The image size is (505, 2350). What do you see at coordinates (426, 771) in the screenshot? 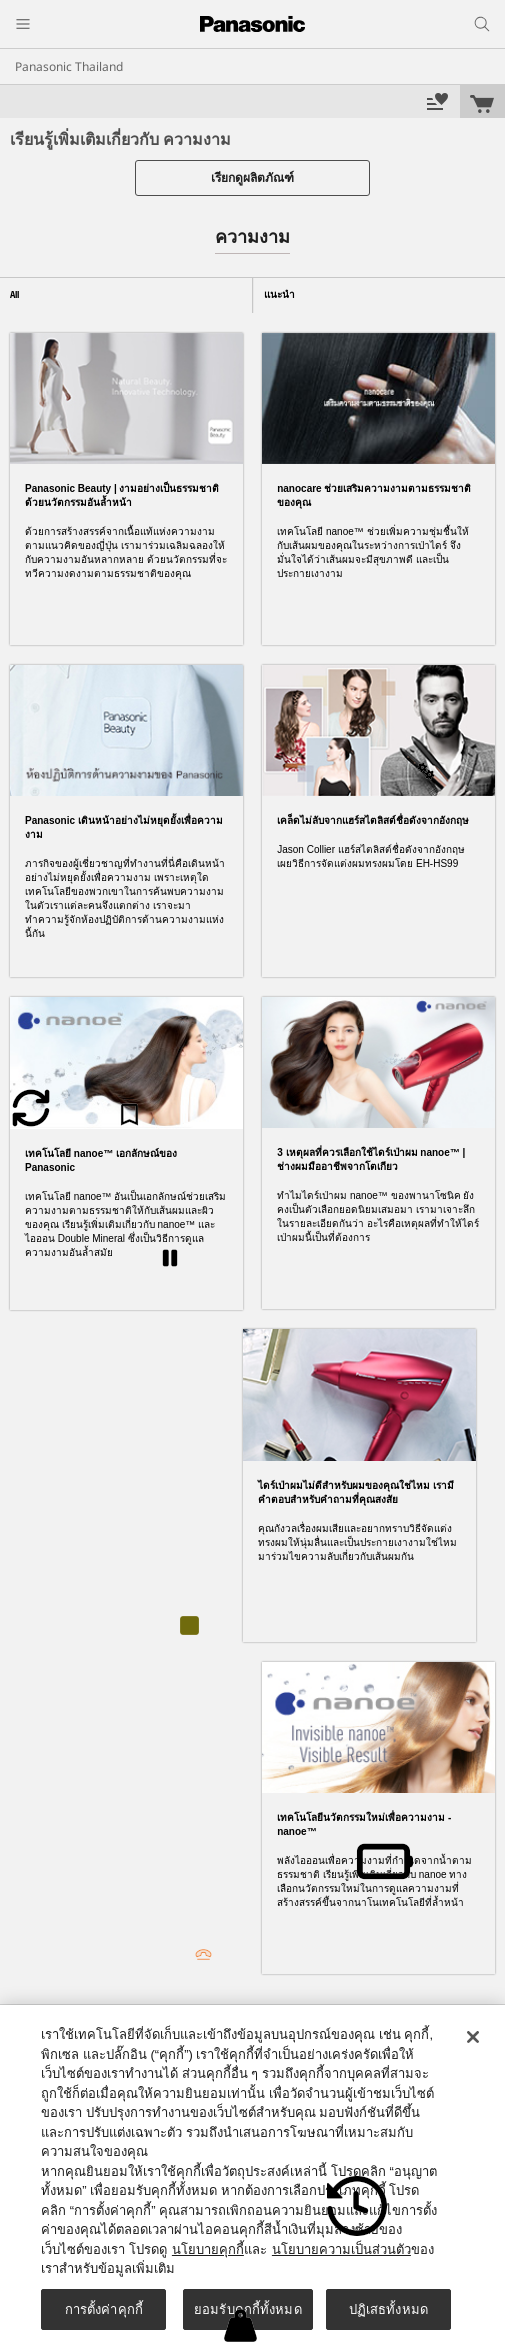
I see `access settings or preferences` at bounding box center [426, 771].